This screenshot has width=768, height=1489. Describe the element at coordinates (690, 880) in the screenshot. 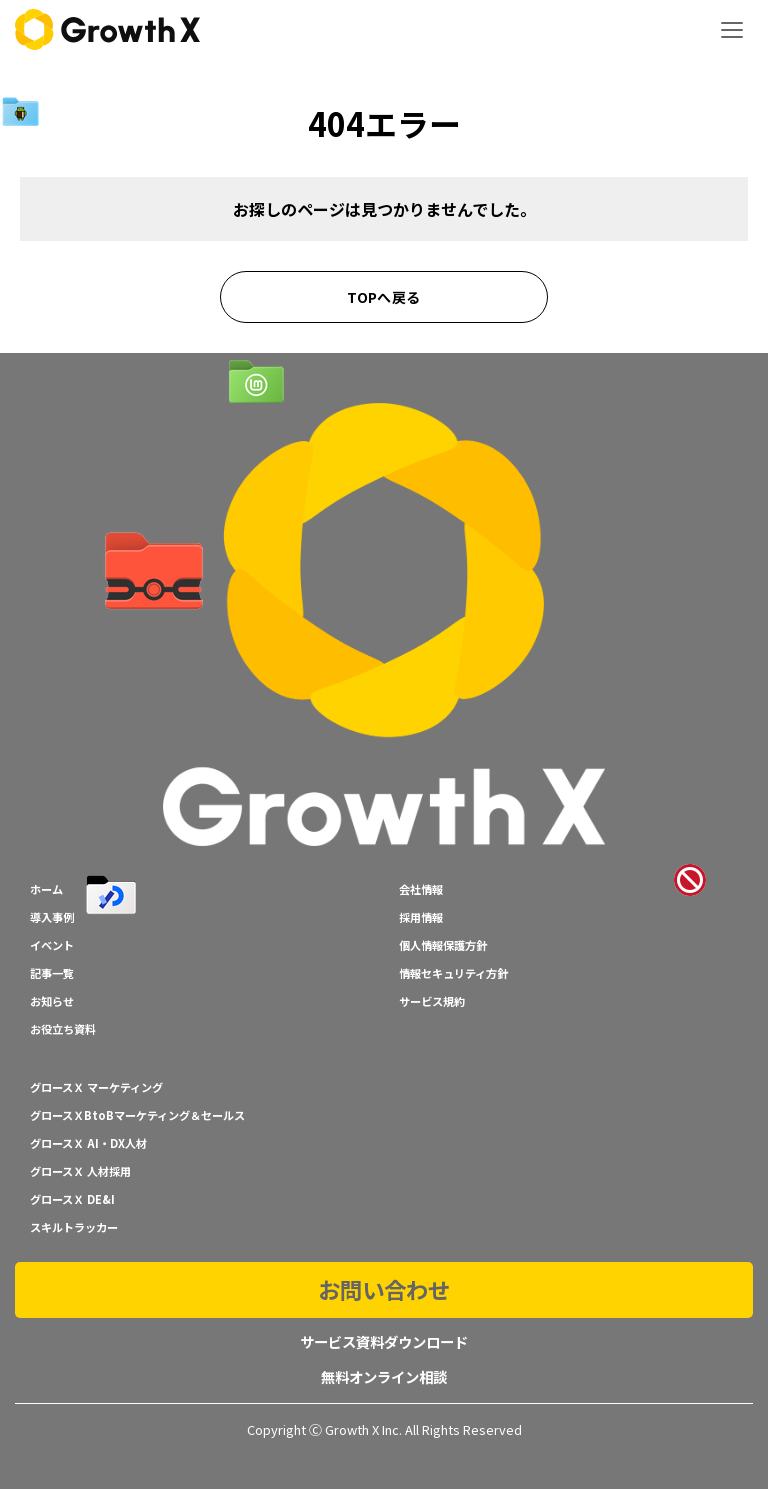

I see `remove a group or team` at that location.